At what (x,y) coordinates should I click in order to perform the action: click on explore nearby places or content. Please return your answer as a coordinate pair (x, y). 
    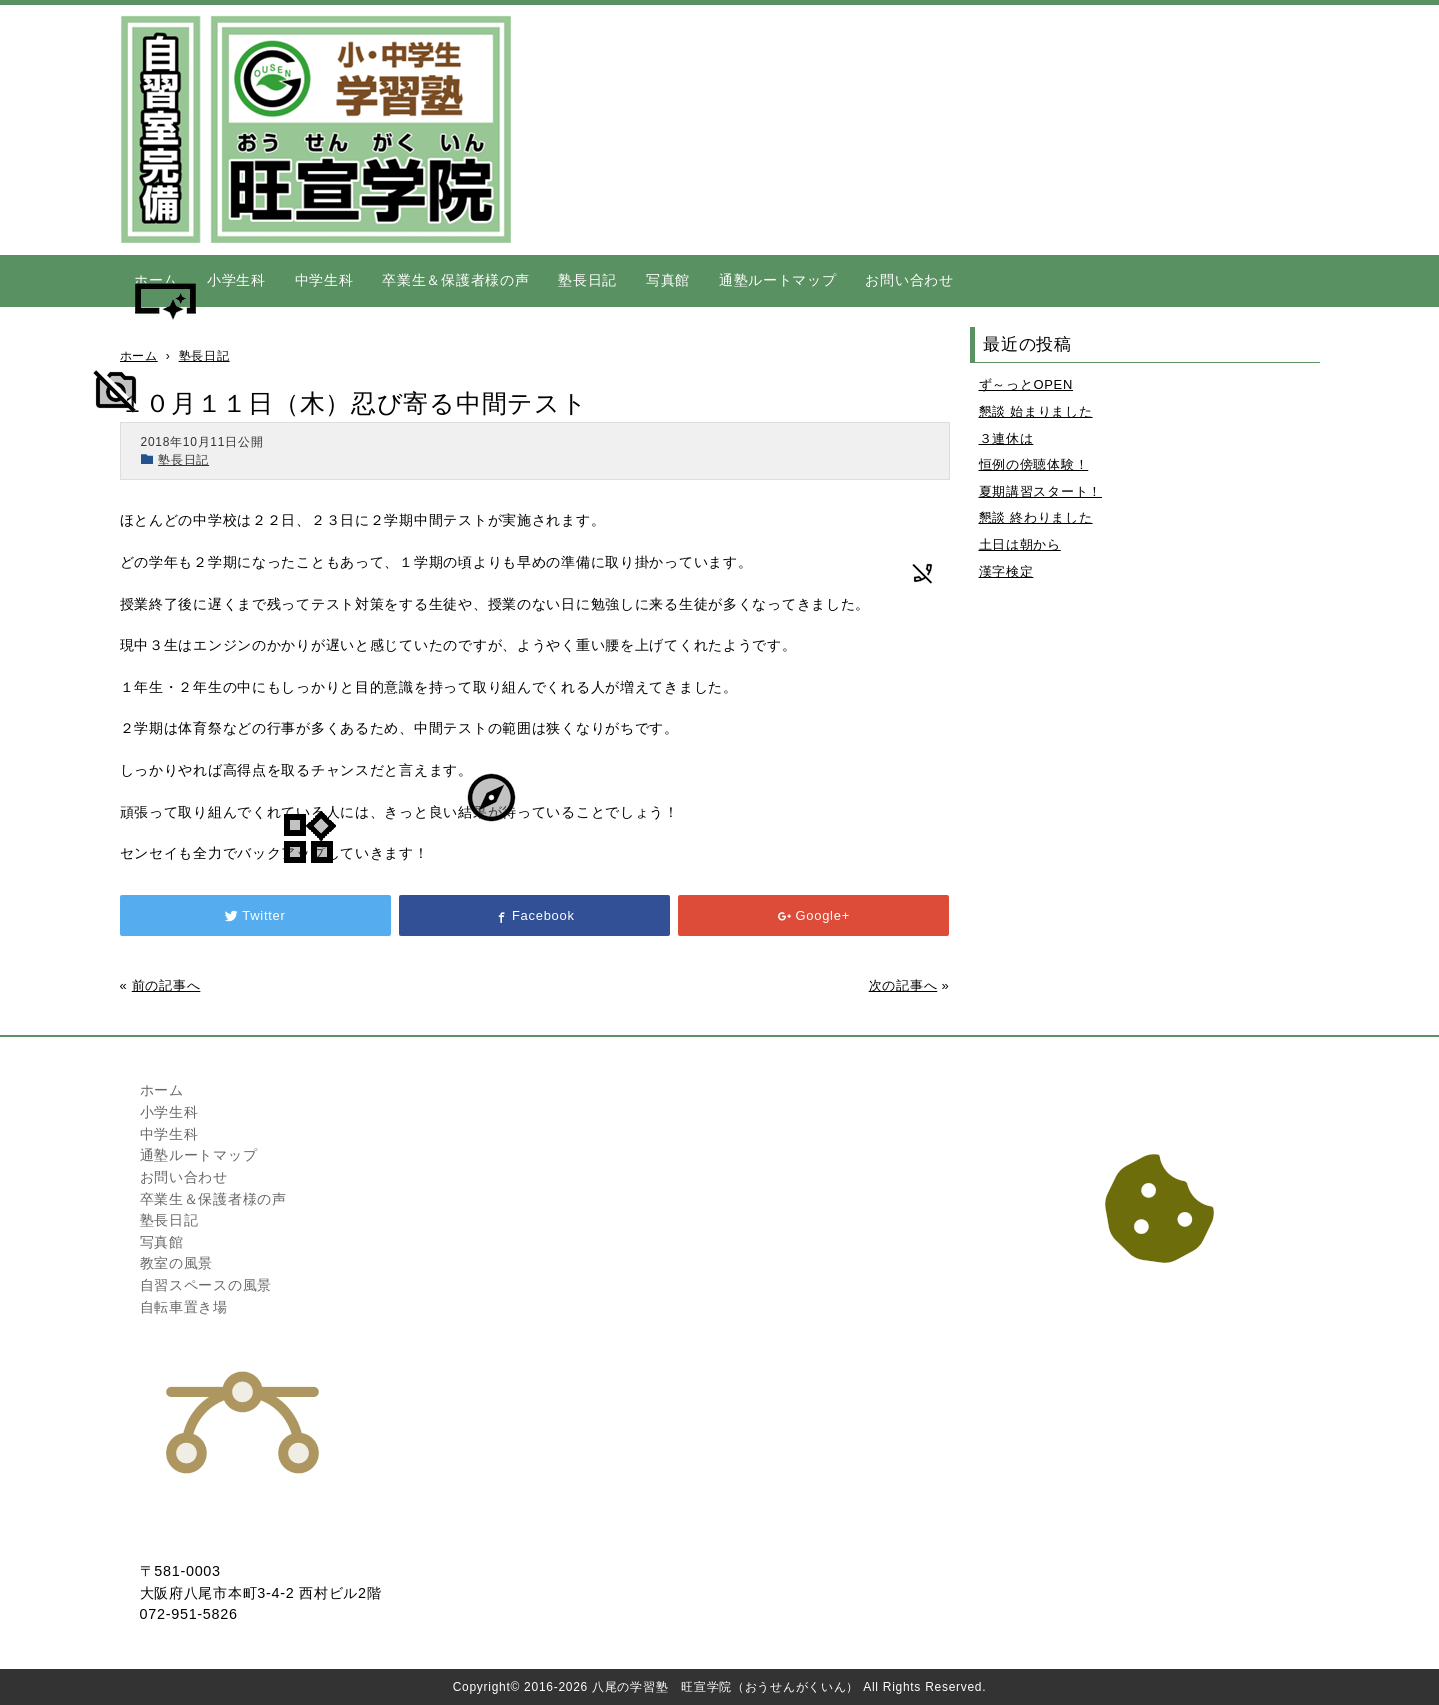
    Looking at the image, I should click on (491, 797).